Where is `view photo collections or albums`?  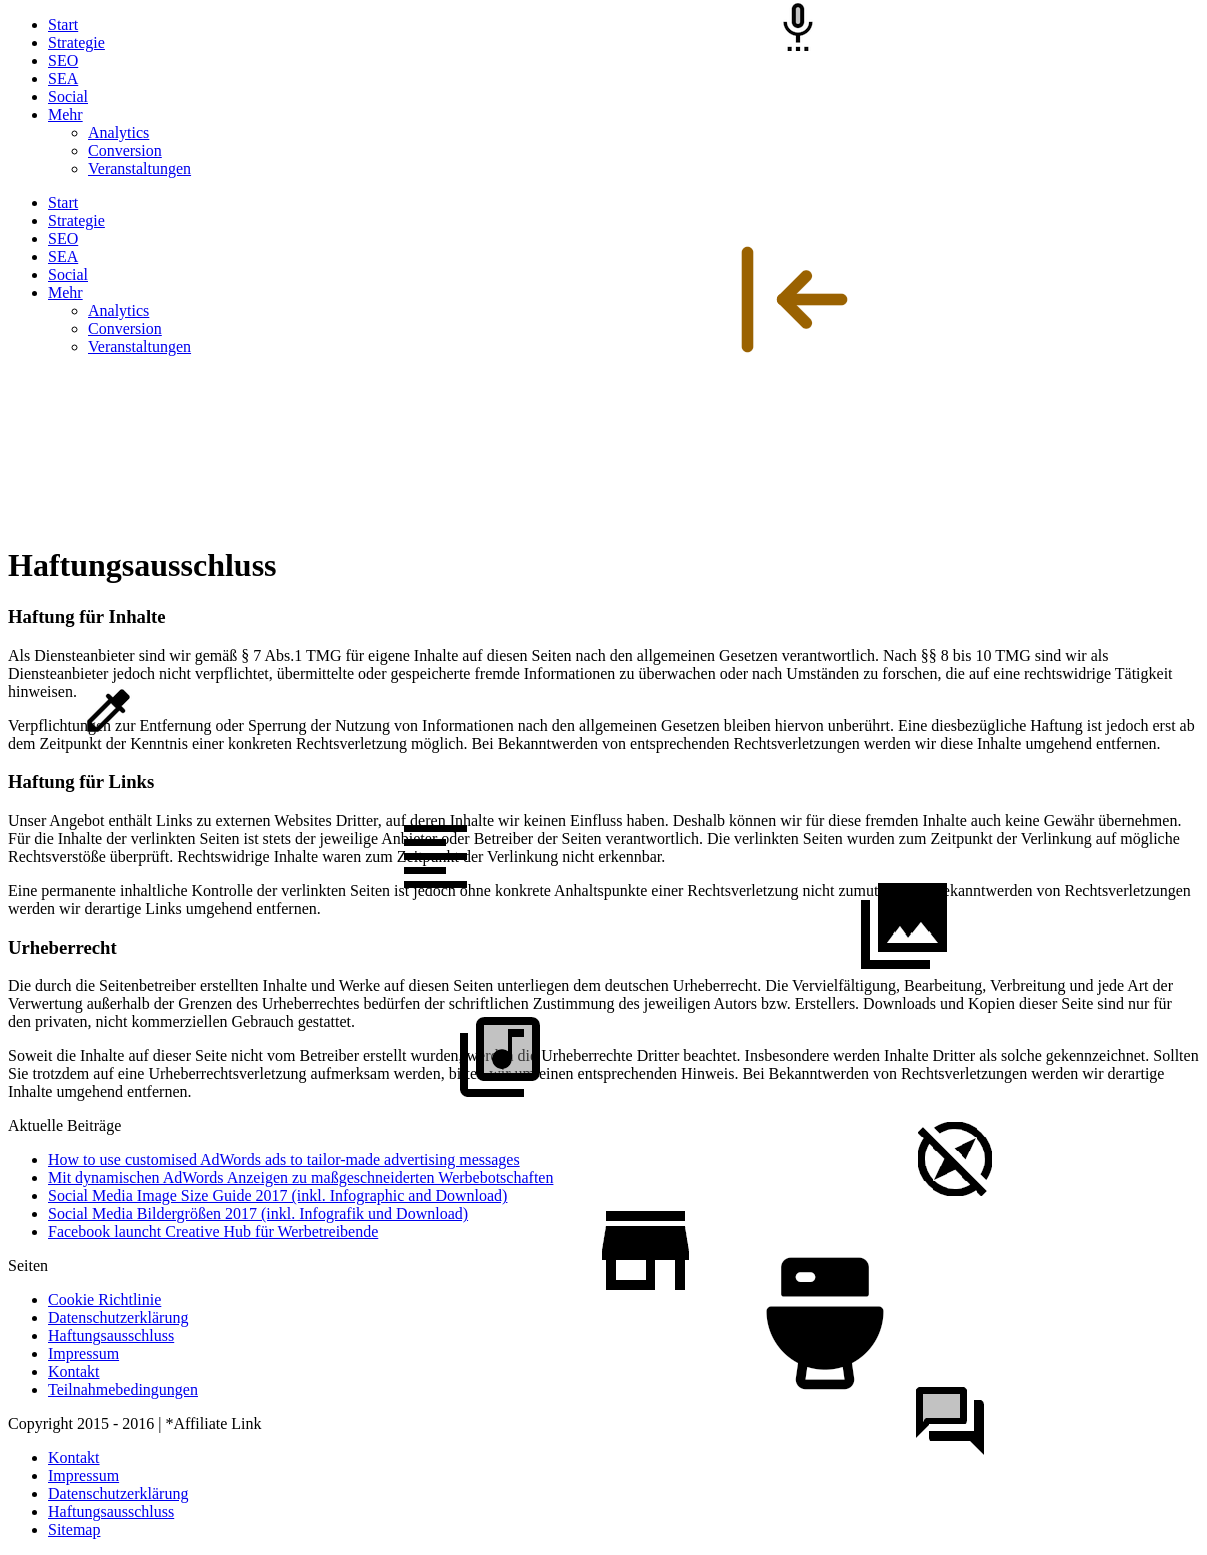 view photo collections or albums is located at coordinates (904, 926).